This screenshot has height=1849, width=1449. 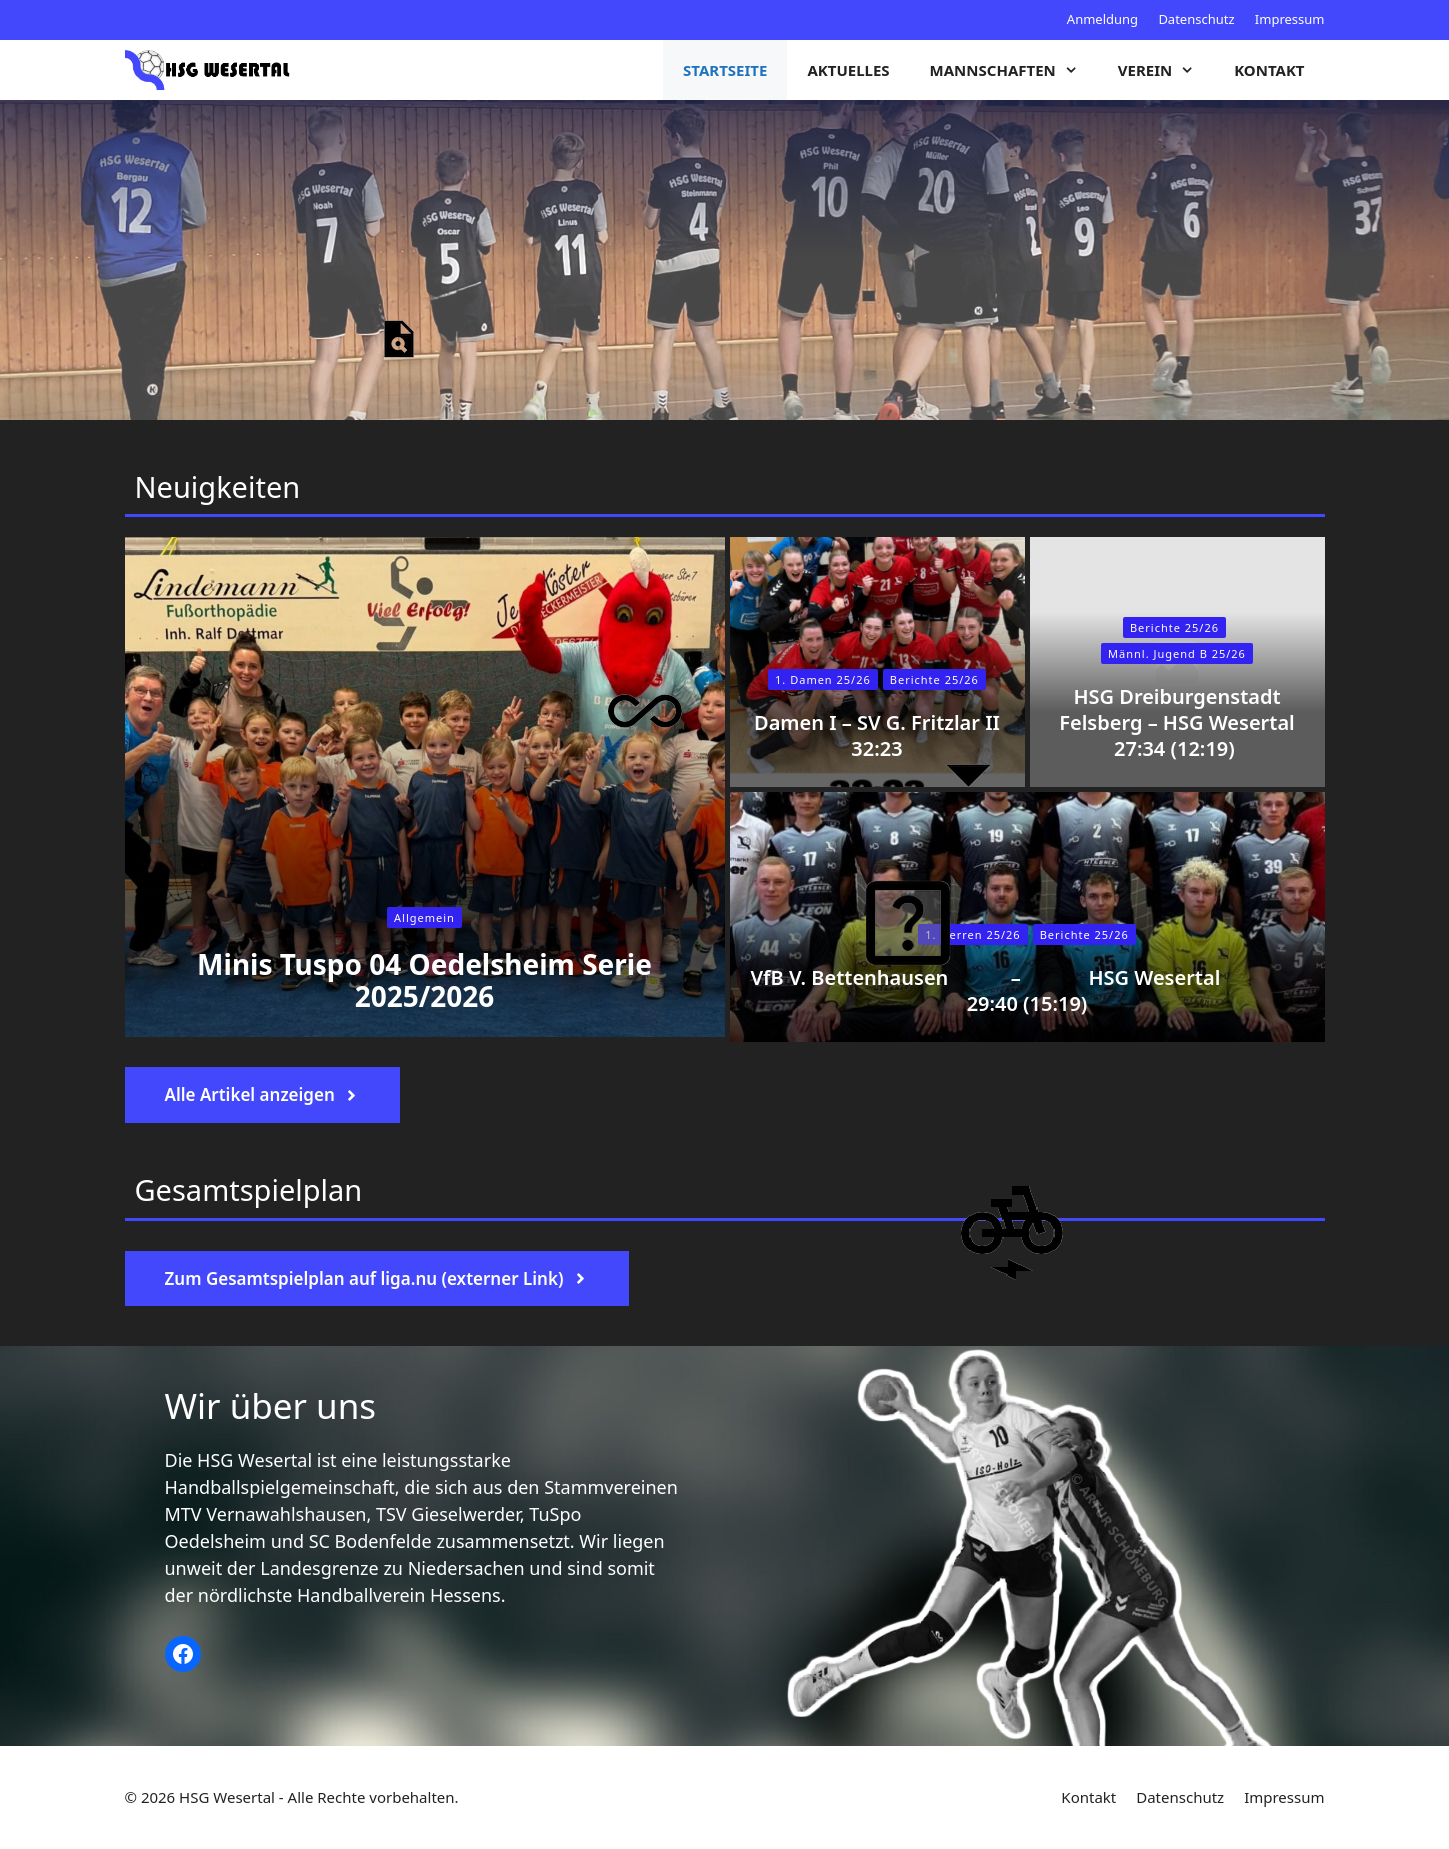 I want to click on access help center or support resources, so click(x=908, y=923).